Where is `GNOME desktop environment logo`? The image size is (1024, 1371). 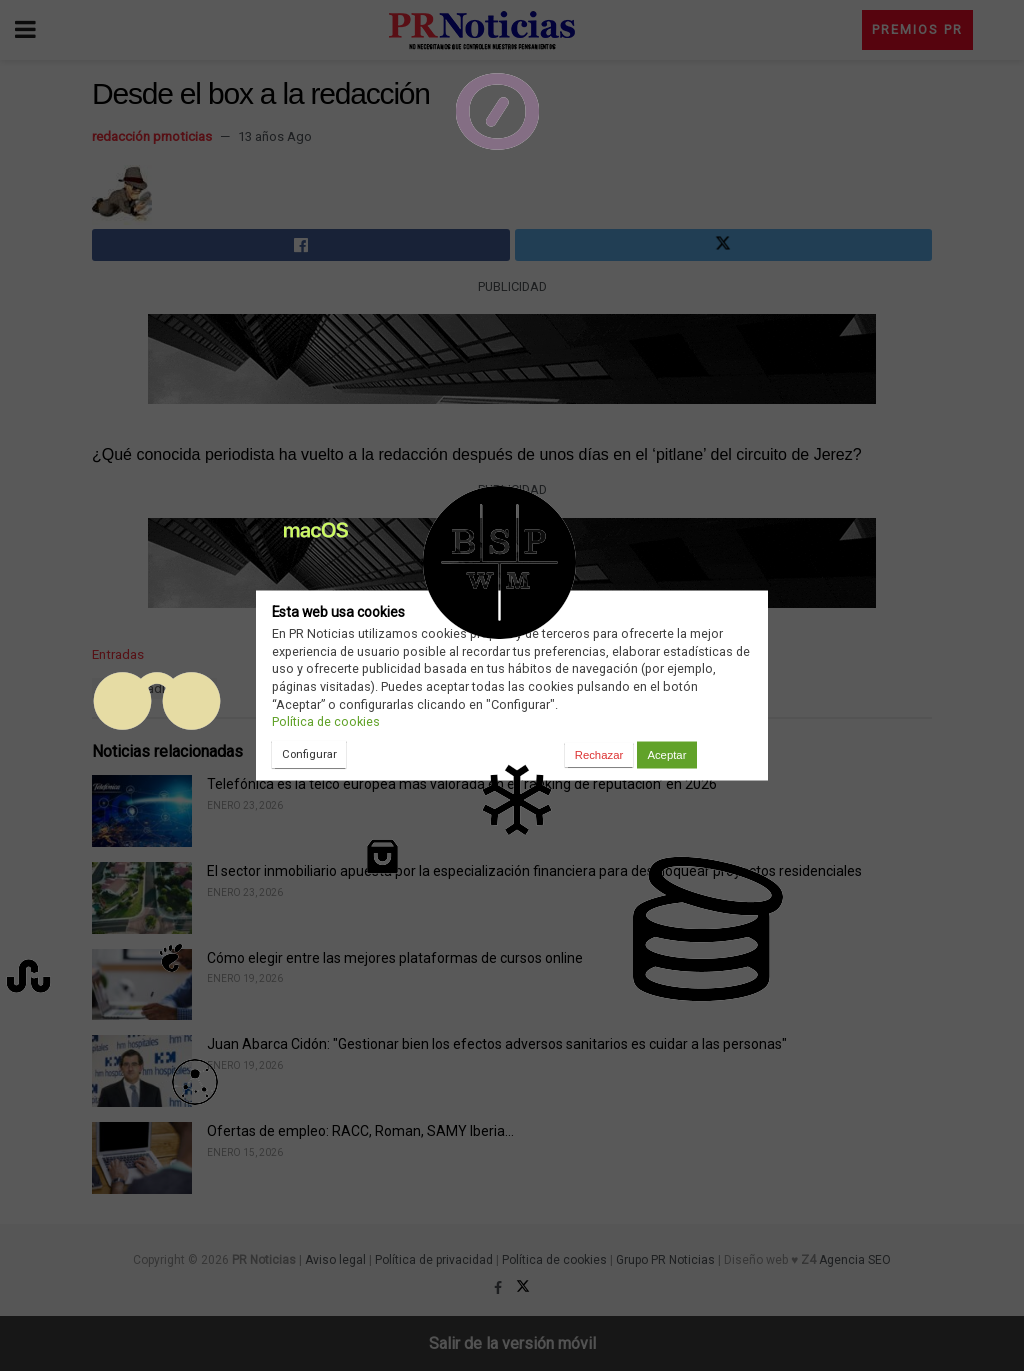 GNOME desktop environment logo is located at coordinates (171, 958).